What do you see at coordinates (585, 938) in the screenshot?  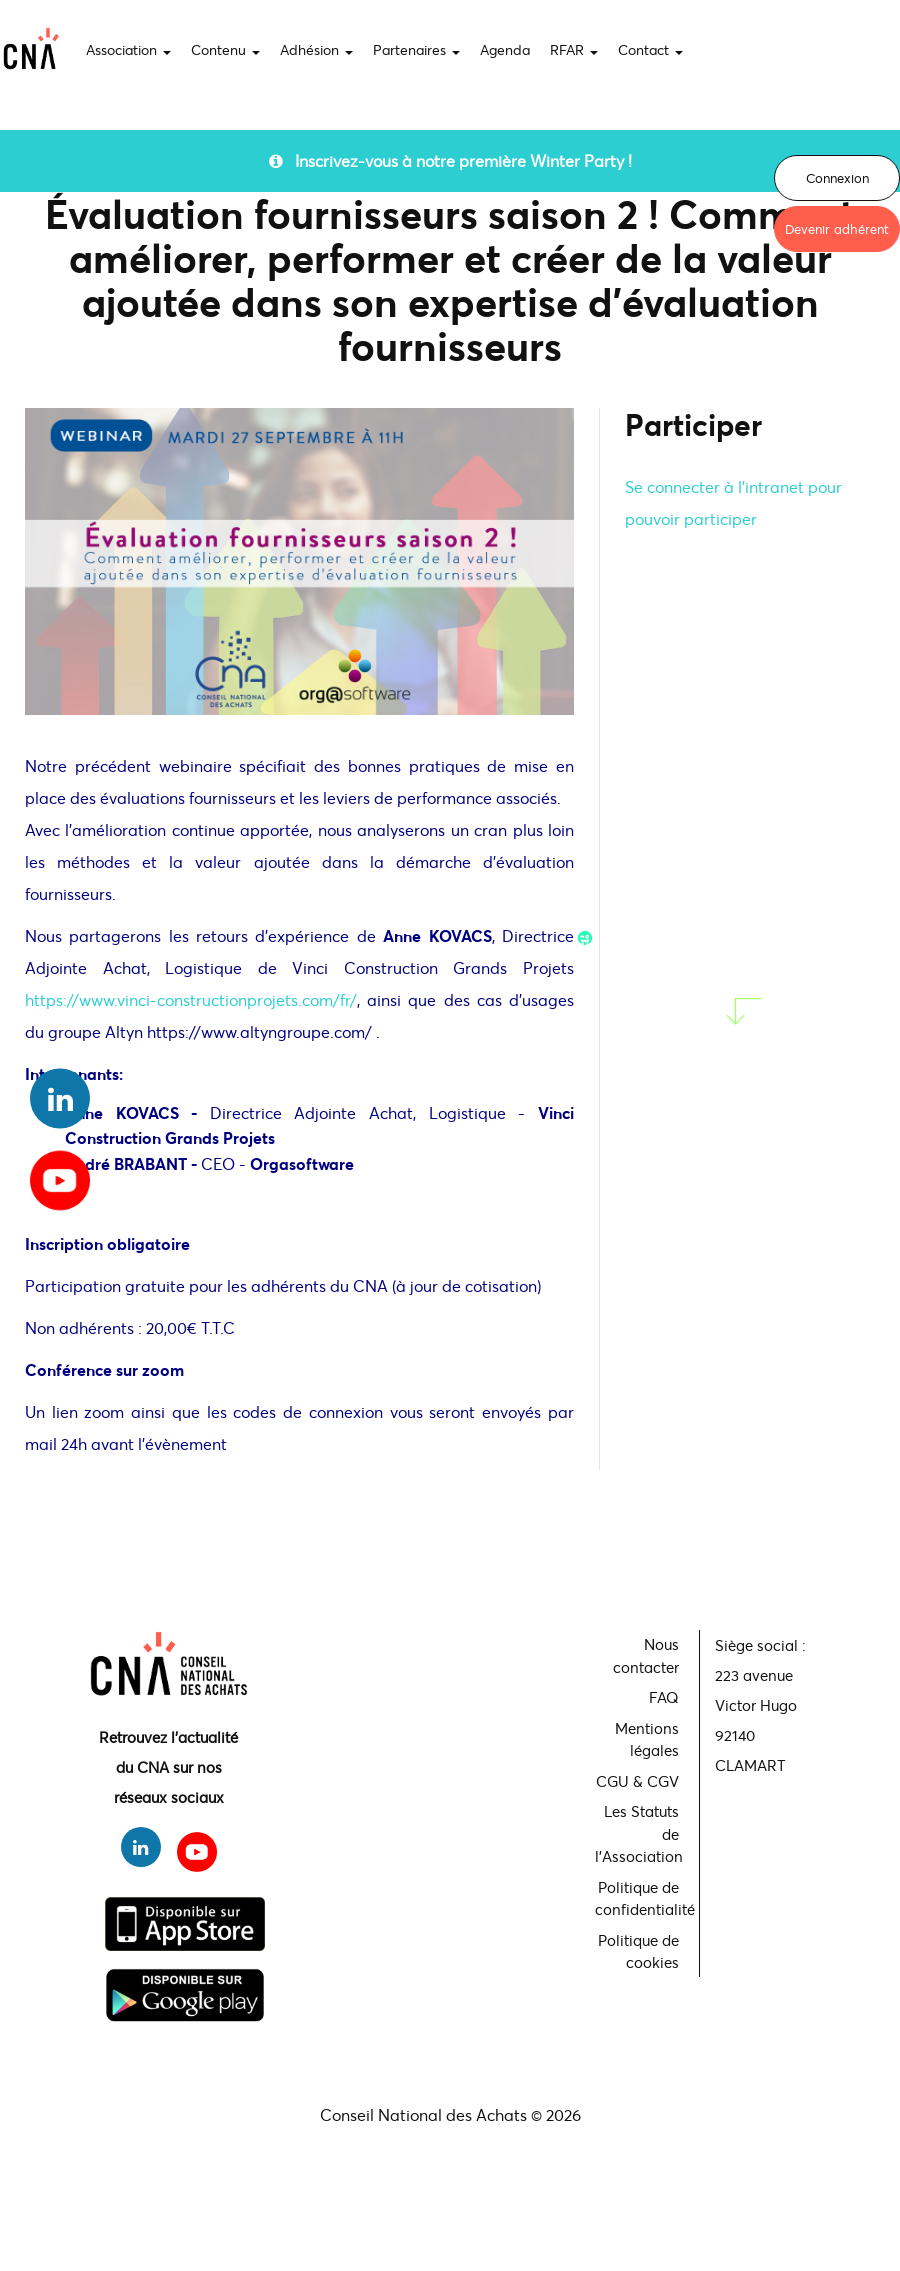 I see `insert a playful or silly emoji reaction` at bounding box center [585, 938].